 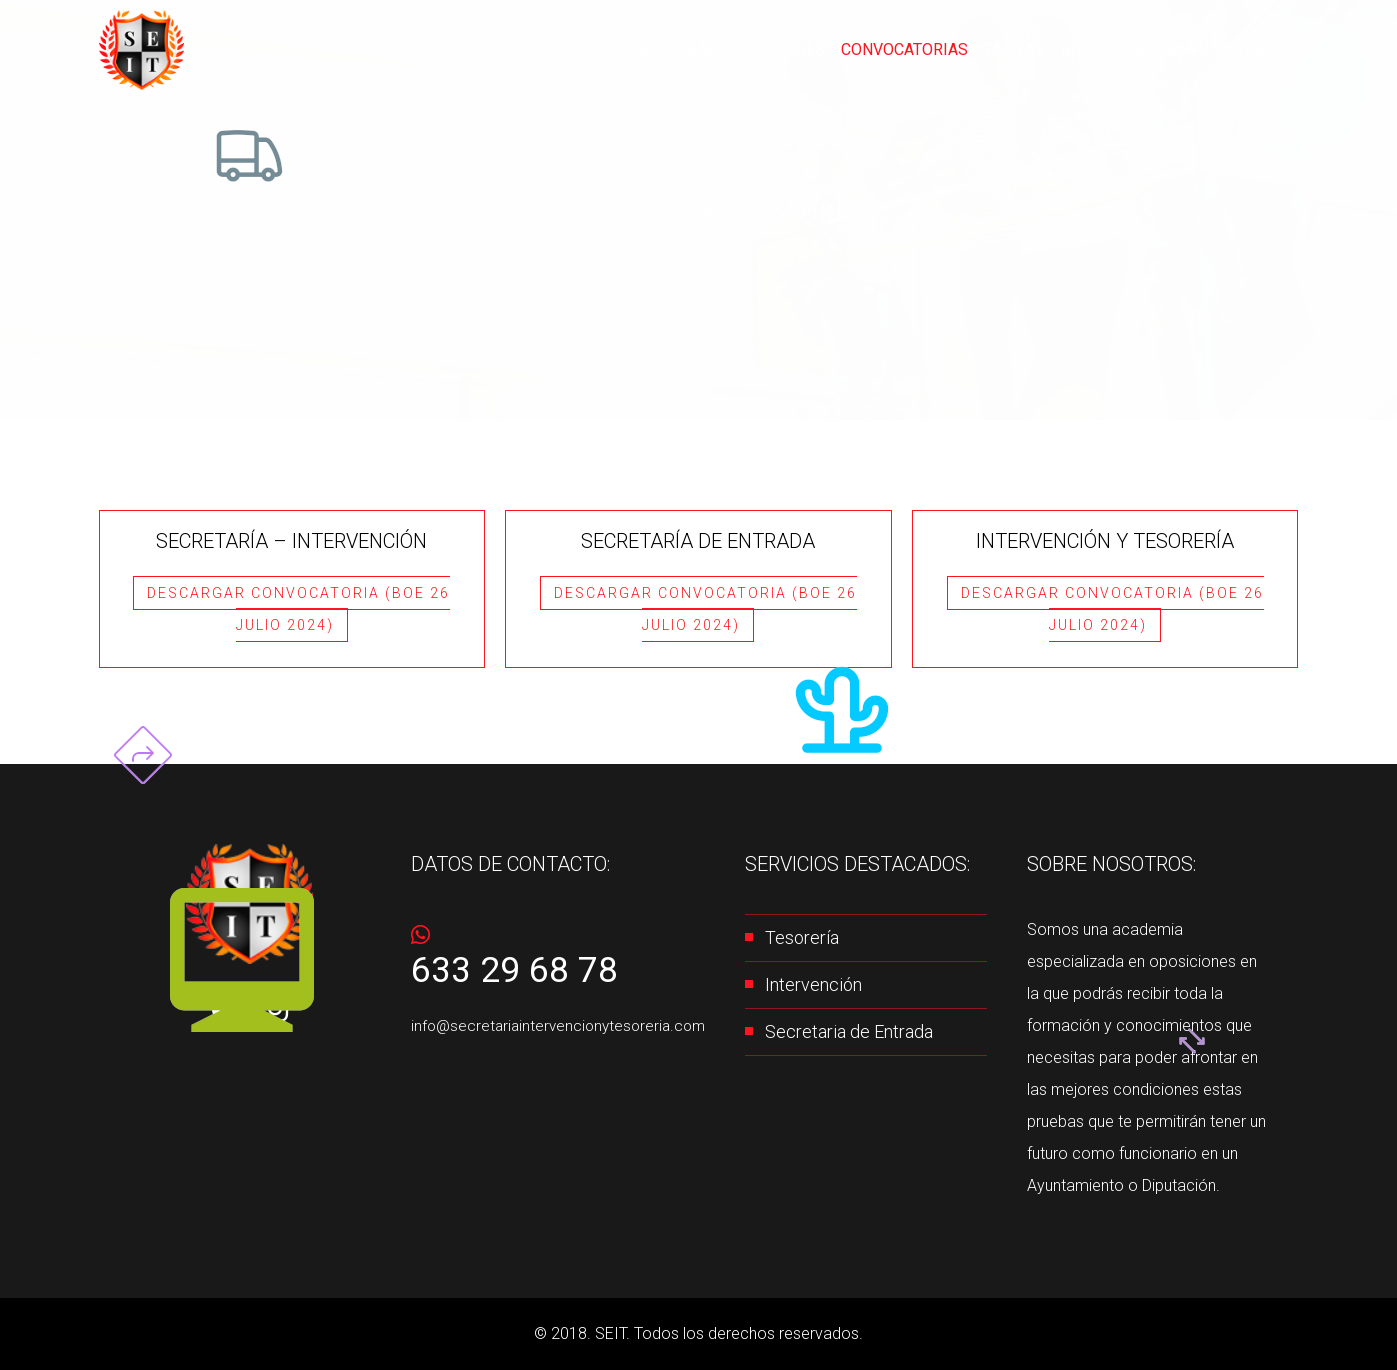 What do you see at coordinates (1192, 1041) in the screenshot?
I see `resize element diagonally` at bounding box center [1192, 1041].